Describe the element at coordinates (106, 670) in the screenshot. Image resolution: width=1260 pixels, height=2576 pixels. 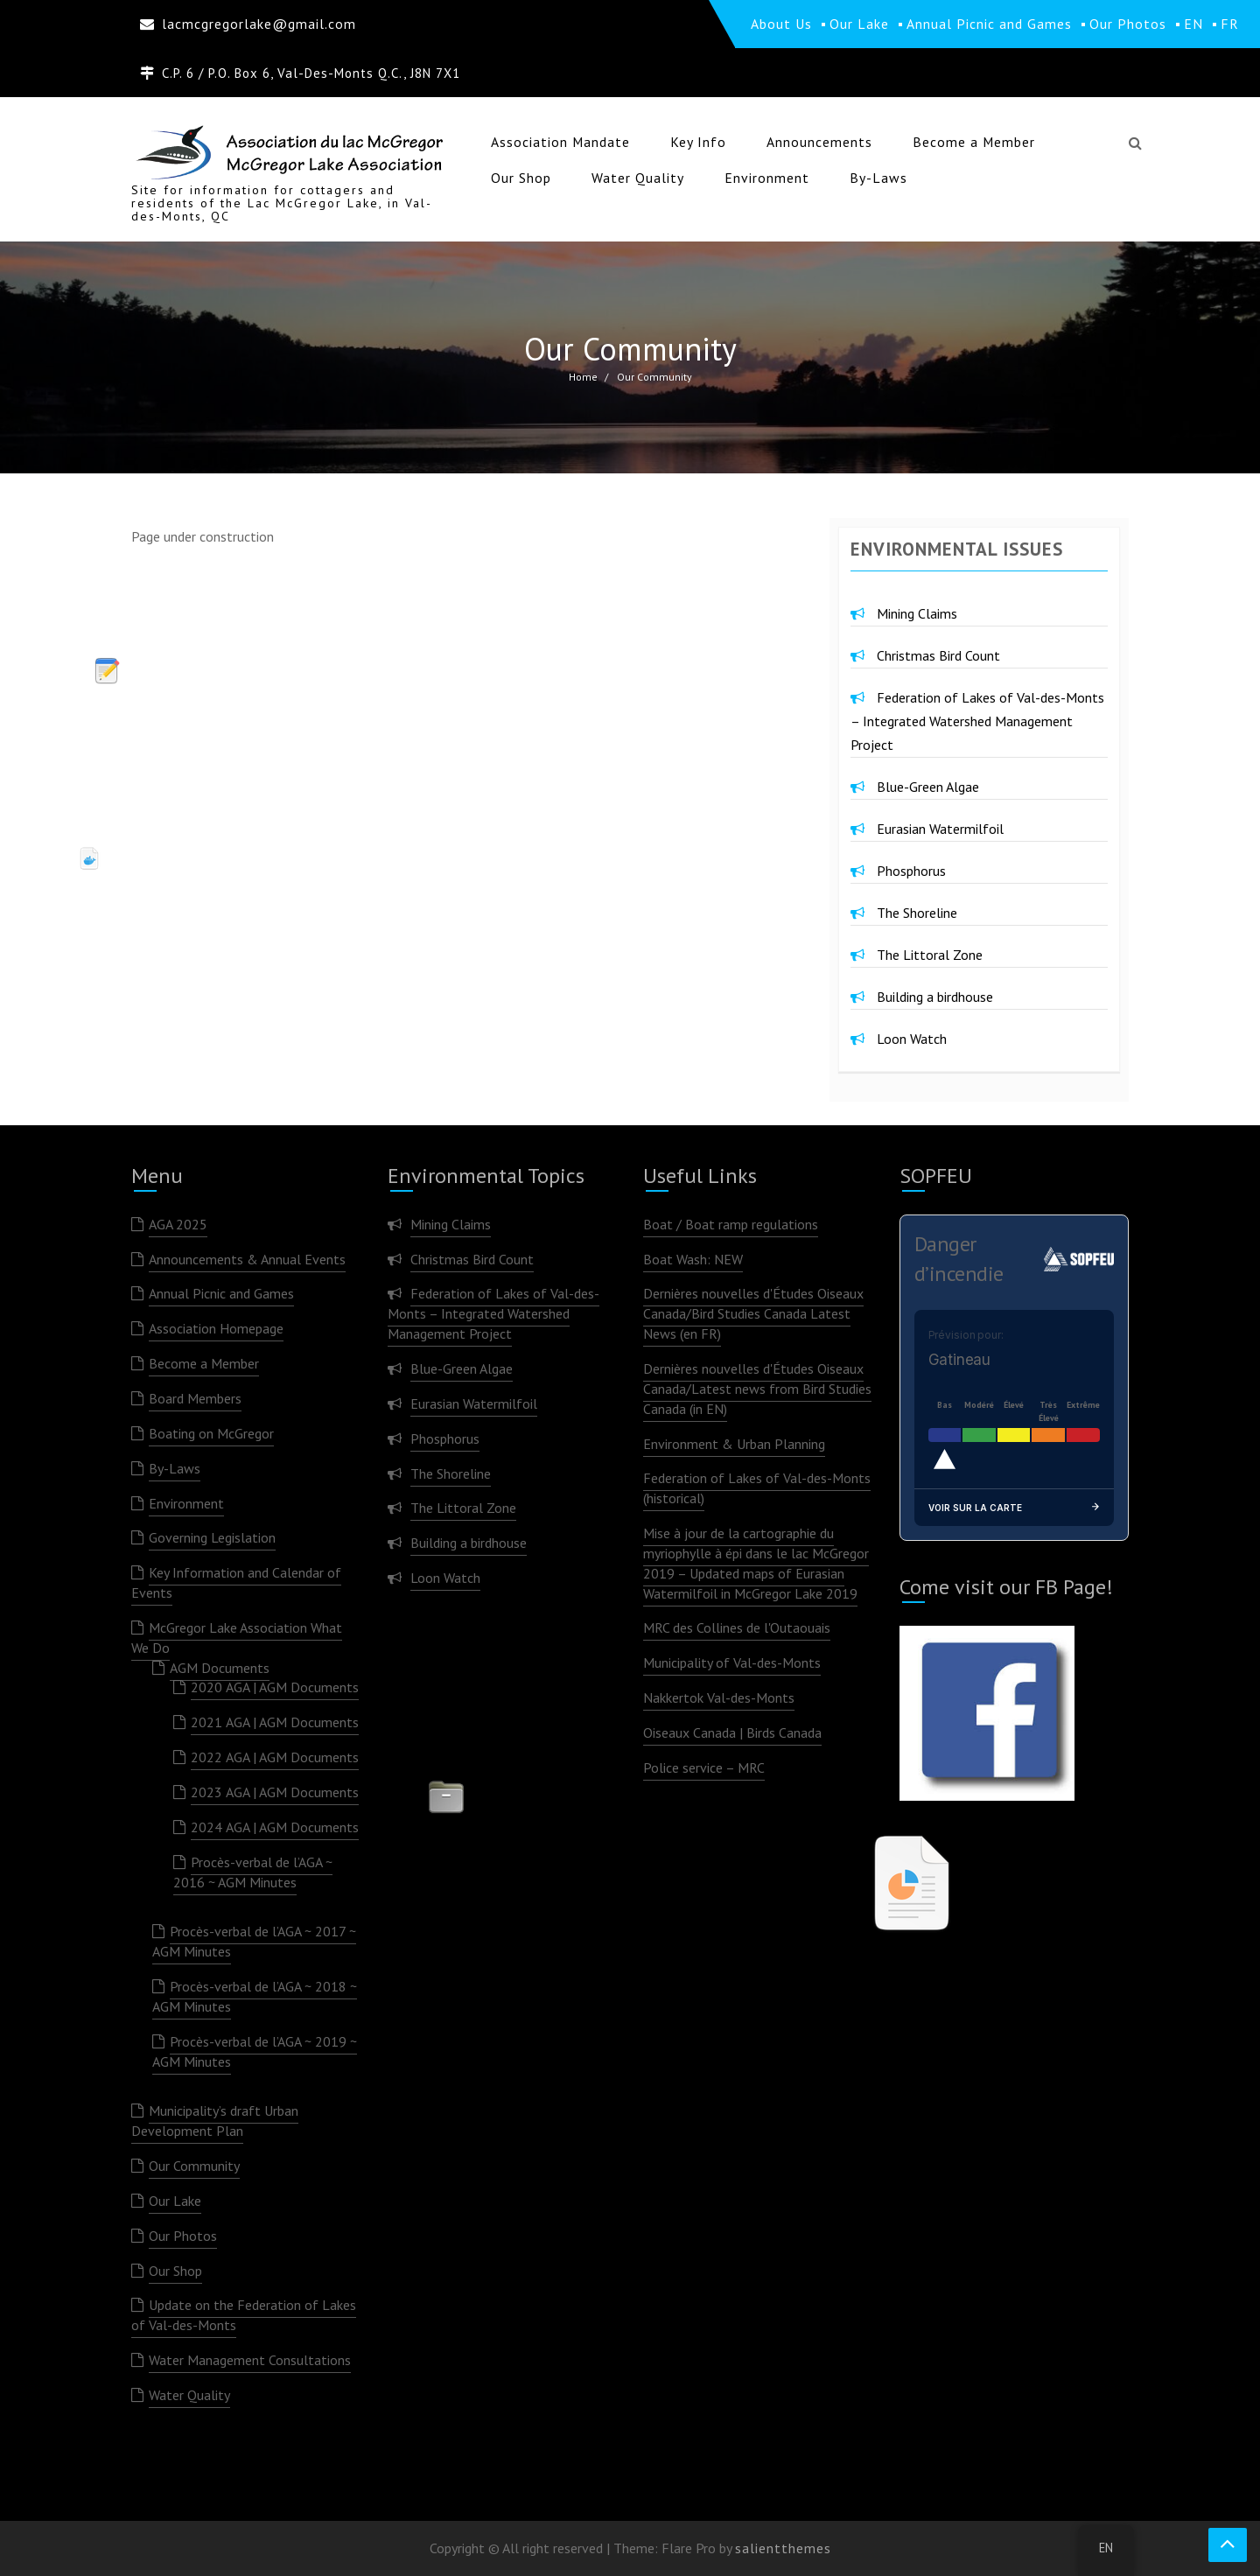
I see `open the text editor application` at that location.